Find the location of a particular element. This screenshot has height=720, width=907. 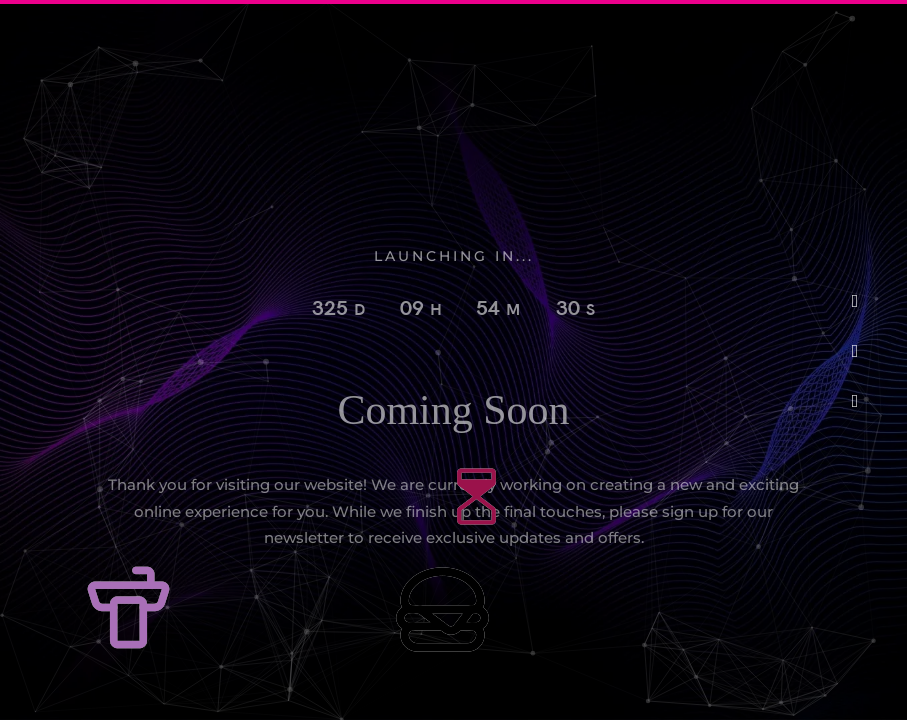

access presentation or speaker mode is located at coordinates (128, 607).